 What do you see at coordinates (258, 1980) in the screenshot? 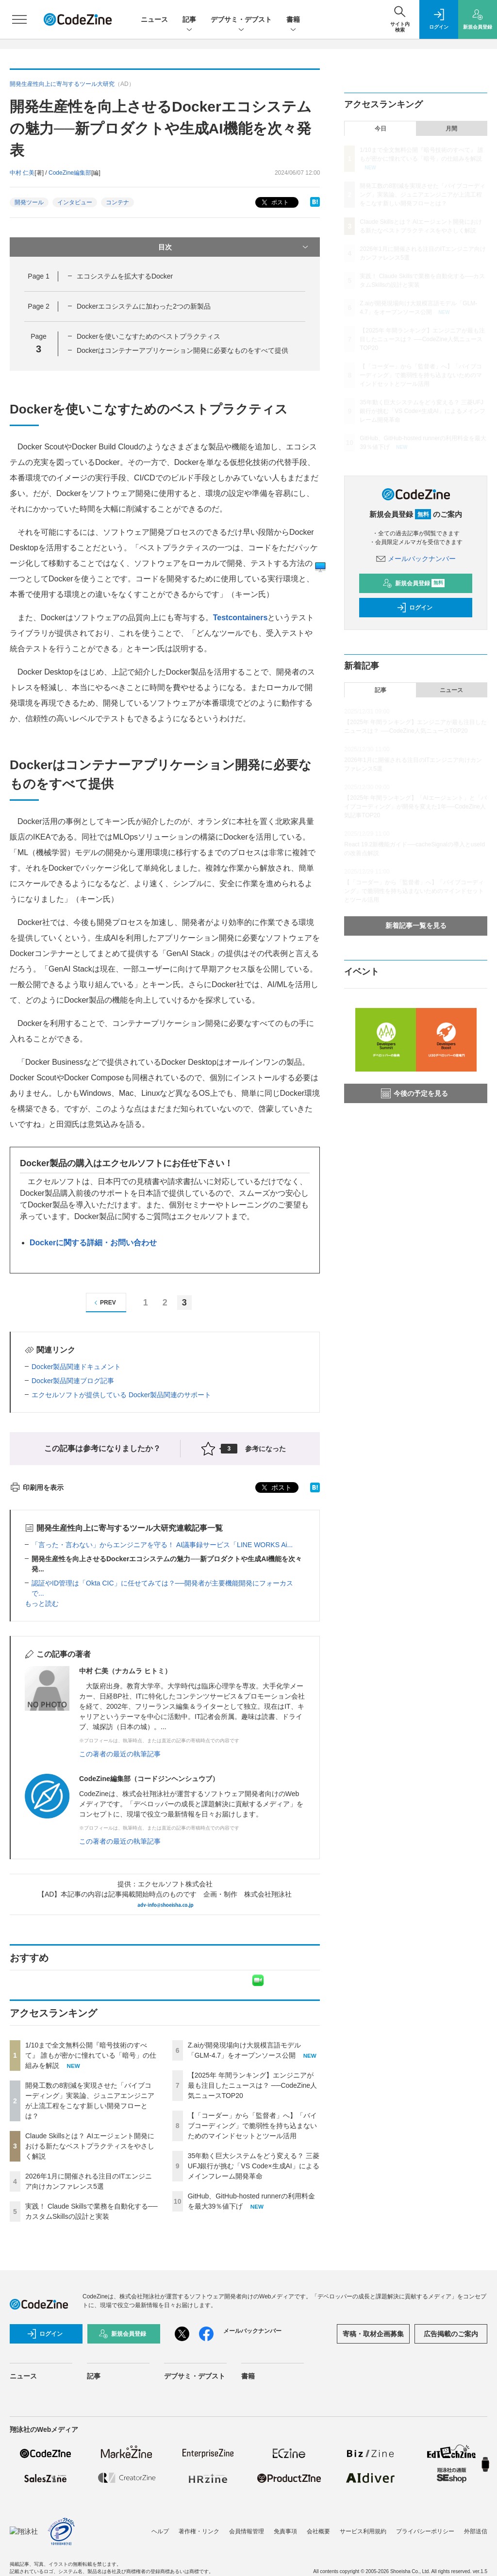
I see `open FaceTime to start a video call` at bounding box center [258, 1980].